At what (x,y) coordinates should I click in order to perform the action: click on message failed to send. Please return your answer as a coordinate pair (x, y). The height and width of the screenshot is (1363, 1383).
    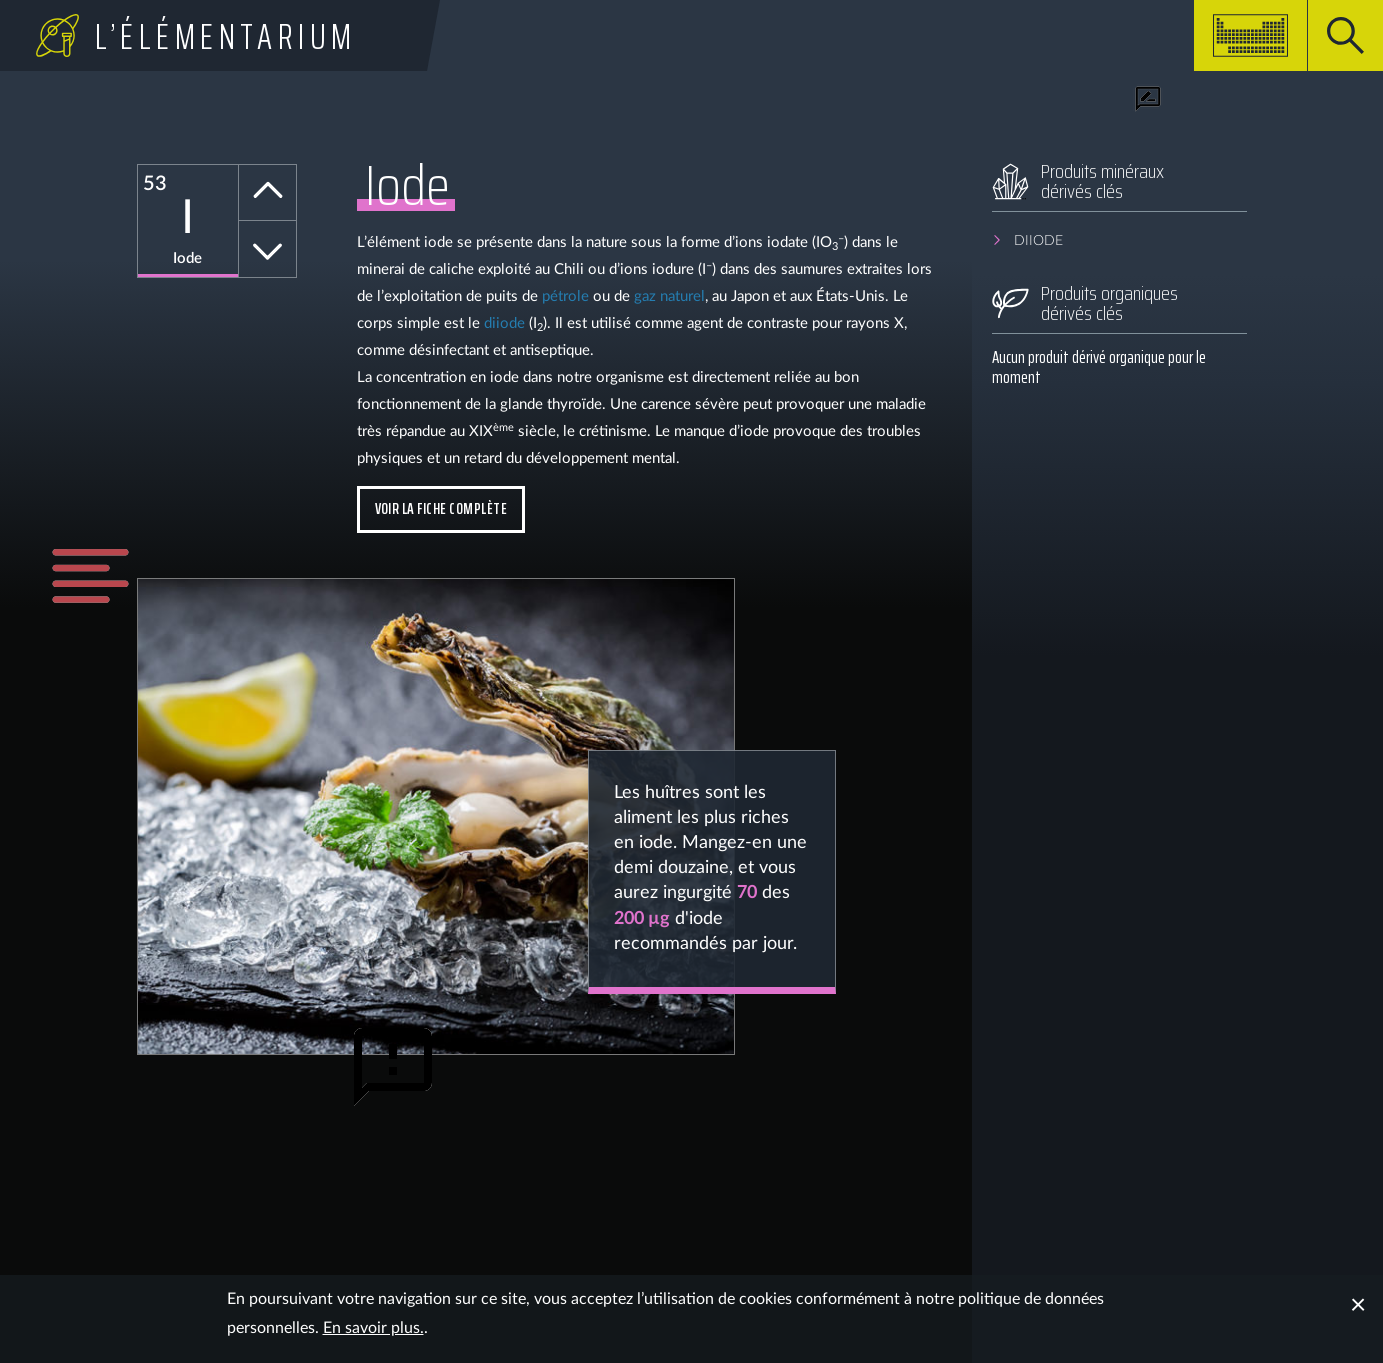
    Looking at the image, I should click on (393, 1067).